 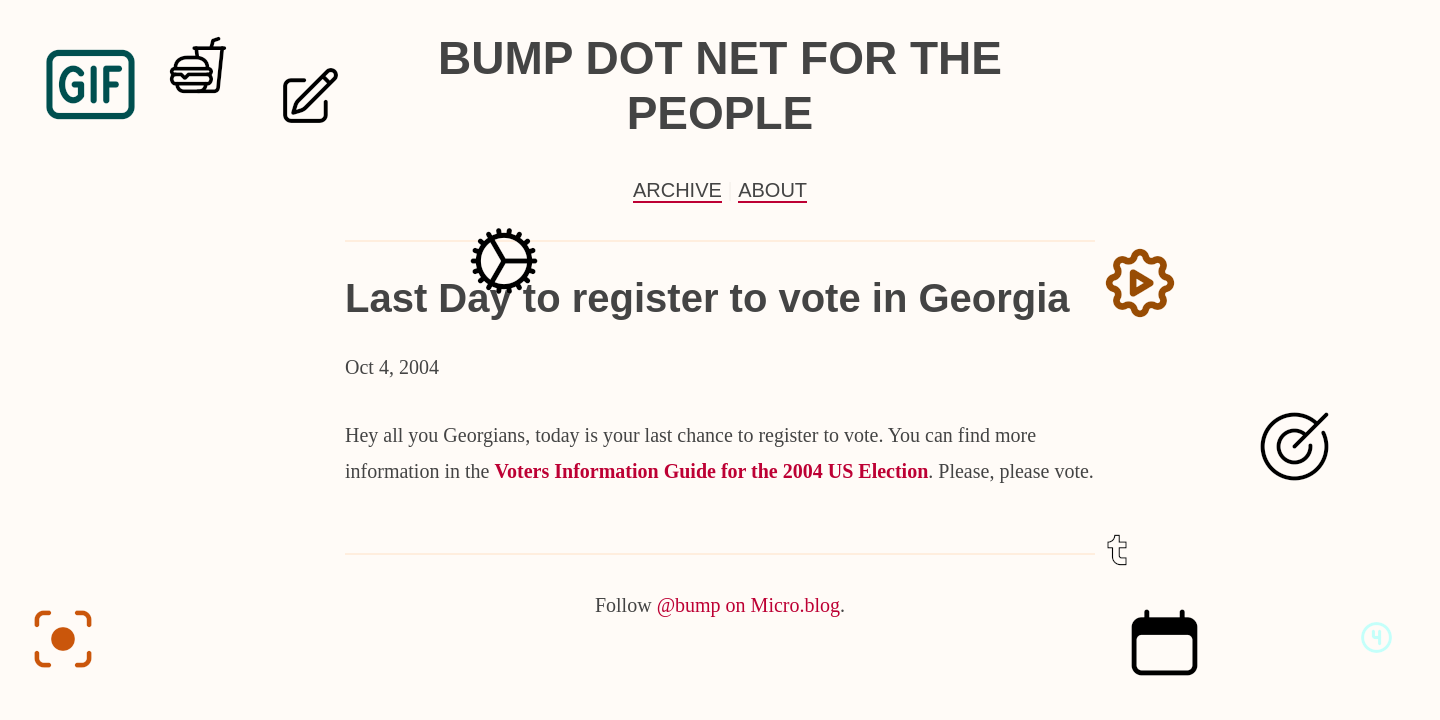 What do you see at coordinates (198, 65) in the screenshot?
I see `browse nearby fast food restaurants` at bounding box center [198, 65].